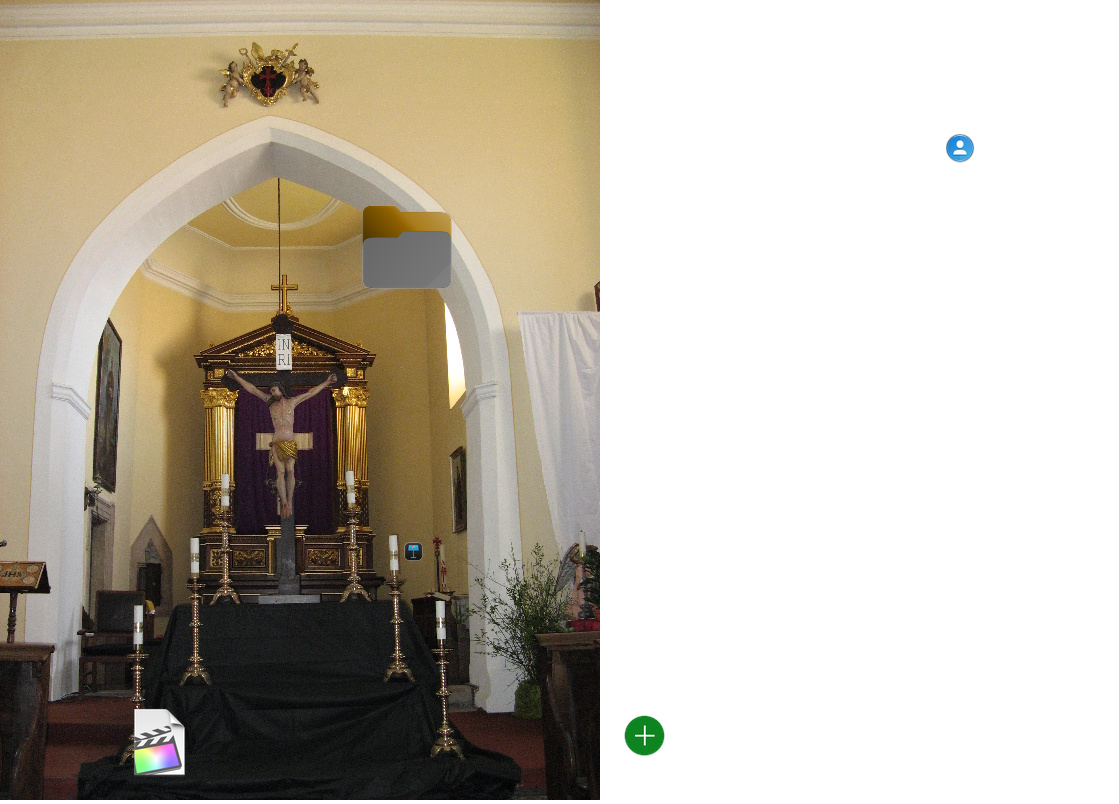 The width and height of the screenshot is (1119, 804). What do you see at coordinates (644, 735) in the screenshot?
I see `add a new item to a list` at bounding box center [644, 735].